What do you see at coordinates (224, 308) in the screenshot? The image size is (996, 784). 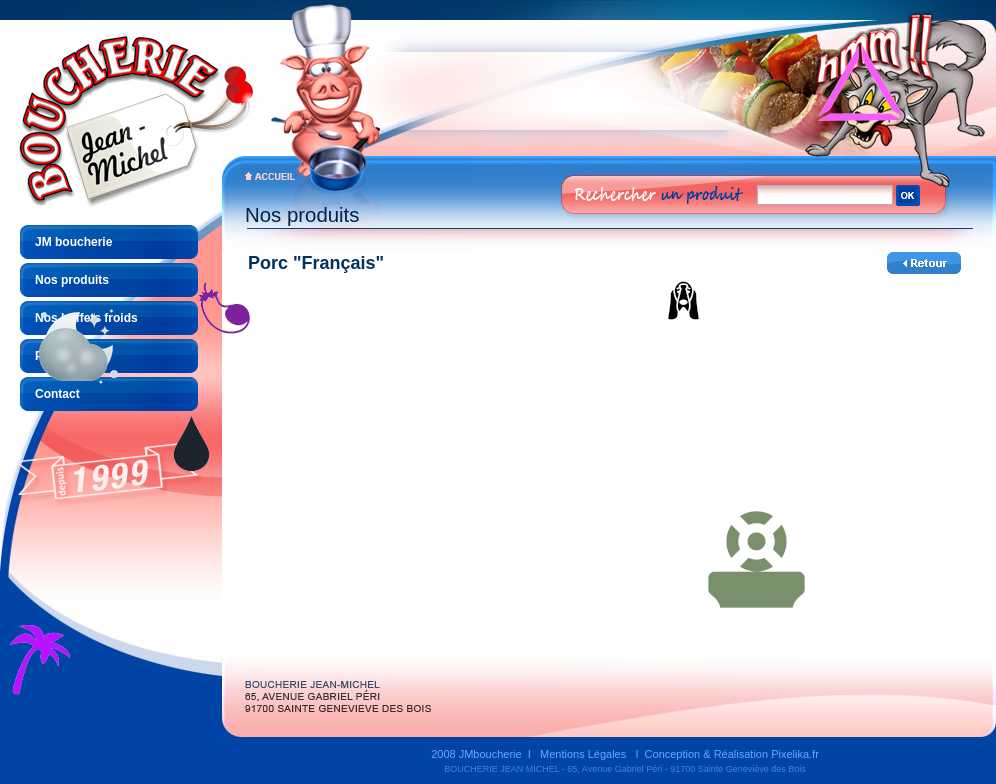 I see `select eggplant/aubergine ingredient` at bounding box center [224, 308].